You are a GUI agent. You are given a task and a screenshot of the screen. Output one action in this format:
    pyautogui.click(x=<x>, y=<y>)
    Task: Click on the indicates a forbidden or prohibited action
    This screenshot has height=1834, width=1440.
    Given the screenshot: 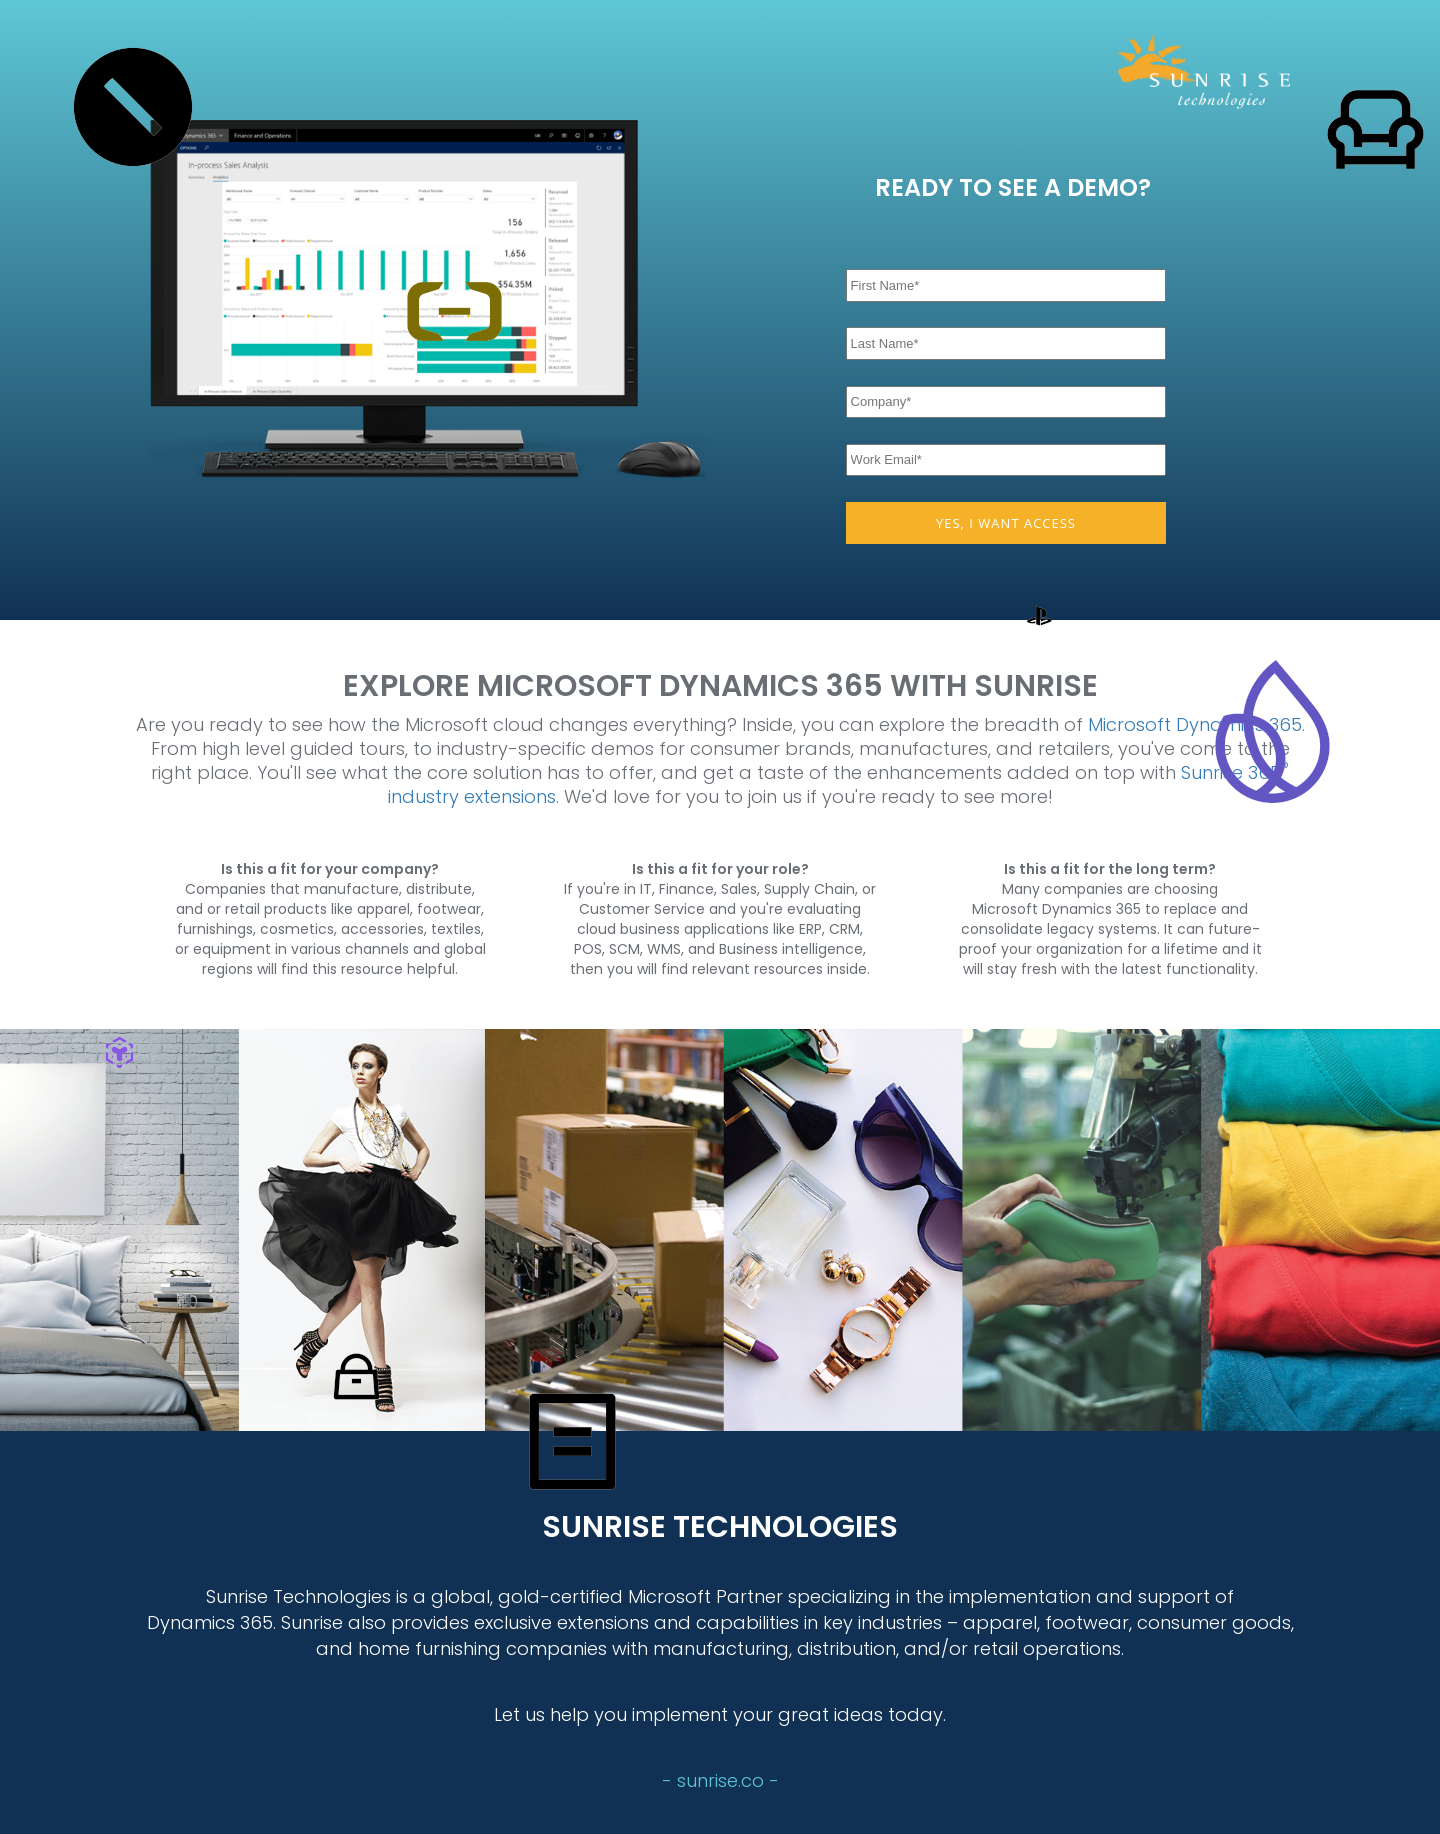 What is the action you would take?
    pyautogui.click(x=133, y=107)
    